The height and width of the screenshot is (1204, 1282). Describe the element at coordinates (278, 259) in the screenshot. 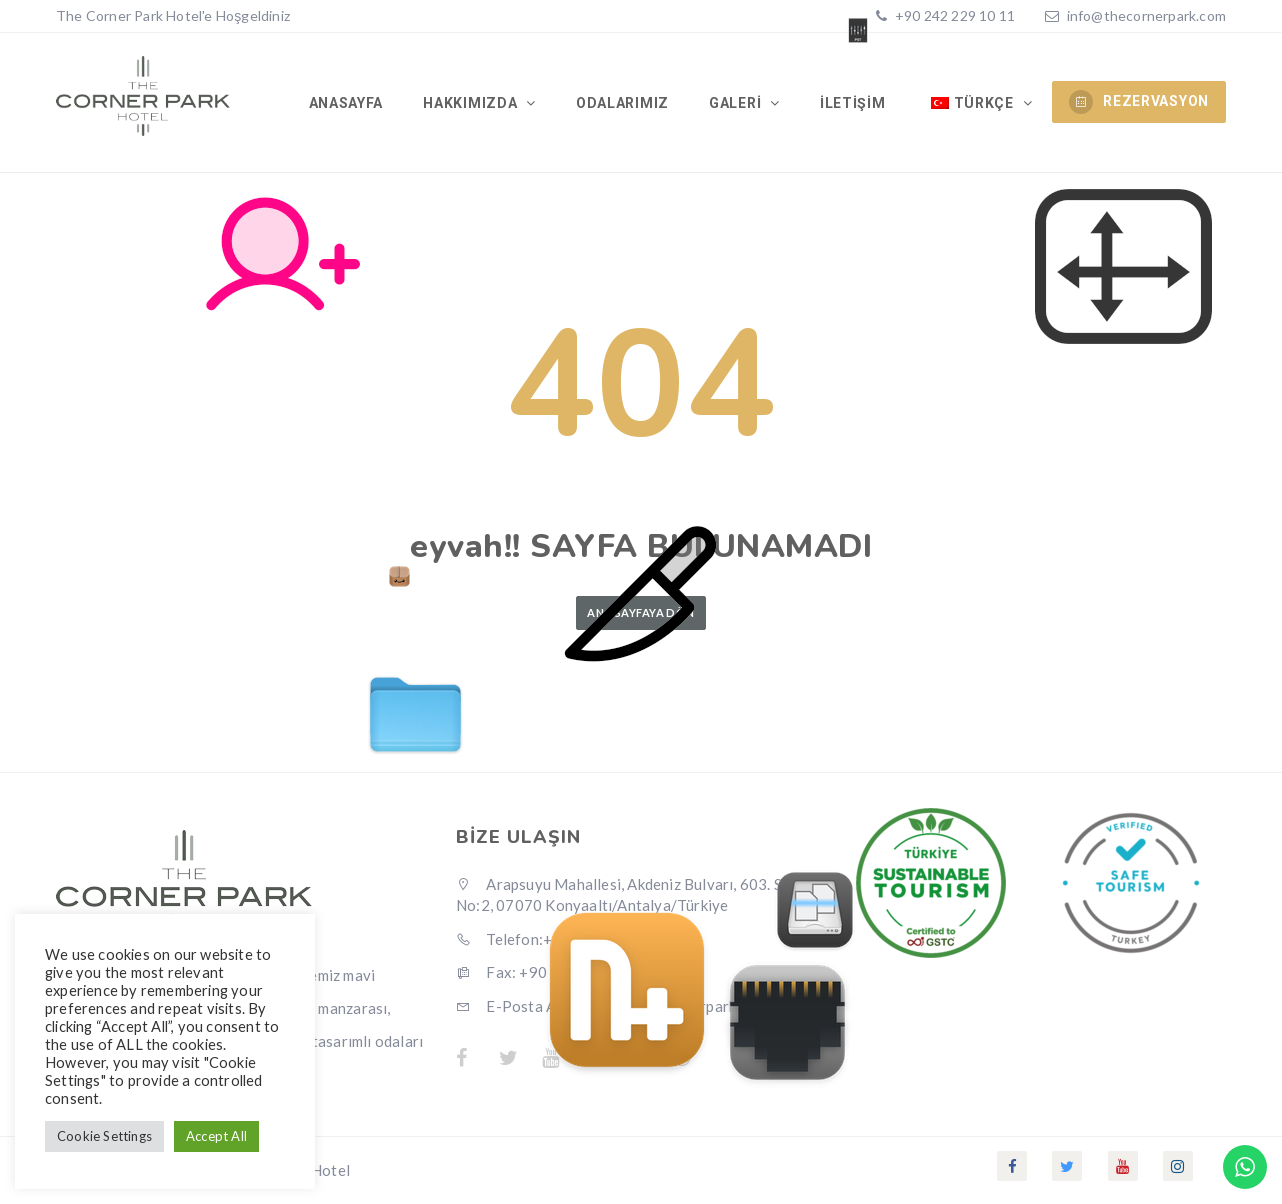

I see `add a new contact or friend` at that location.